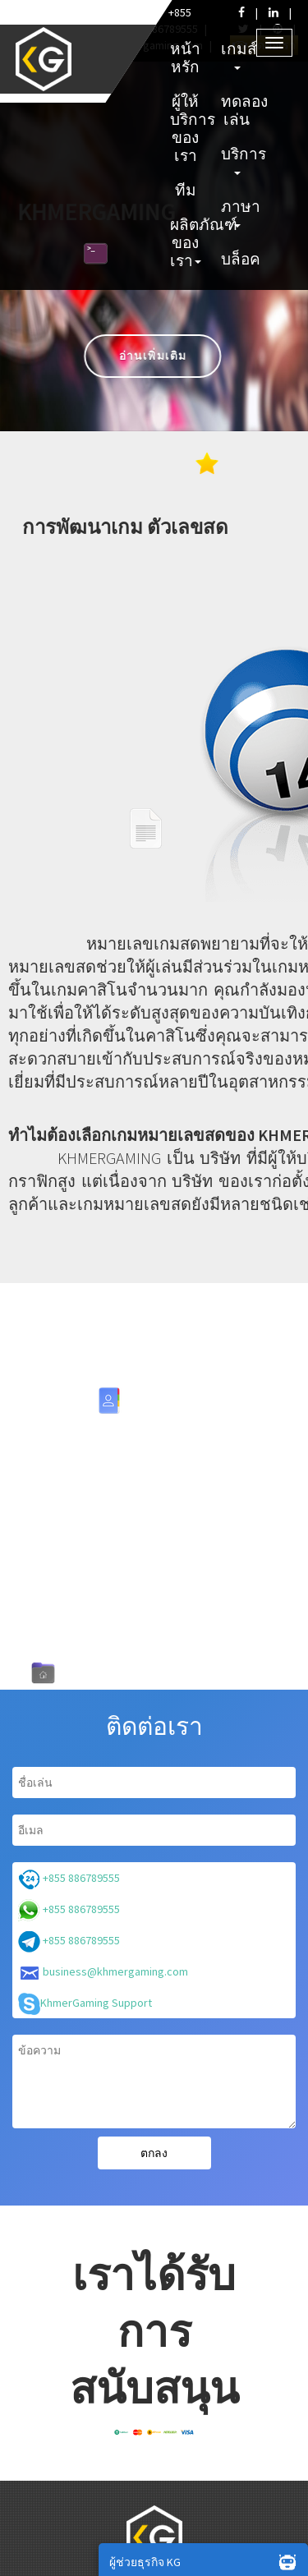 The image size is (308, 2576). What do you see at coordinates (43, 1672) in the screenshot?
I see `access your home folder` at bounding box center [43, 1672].